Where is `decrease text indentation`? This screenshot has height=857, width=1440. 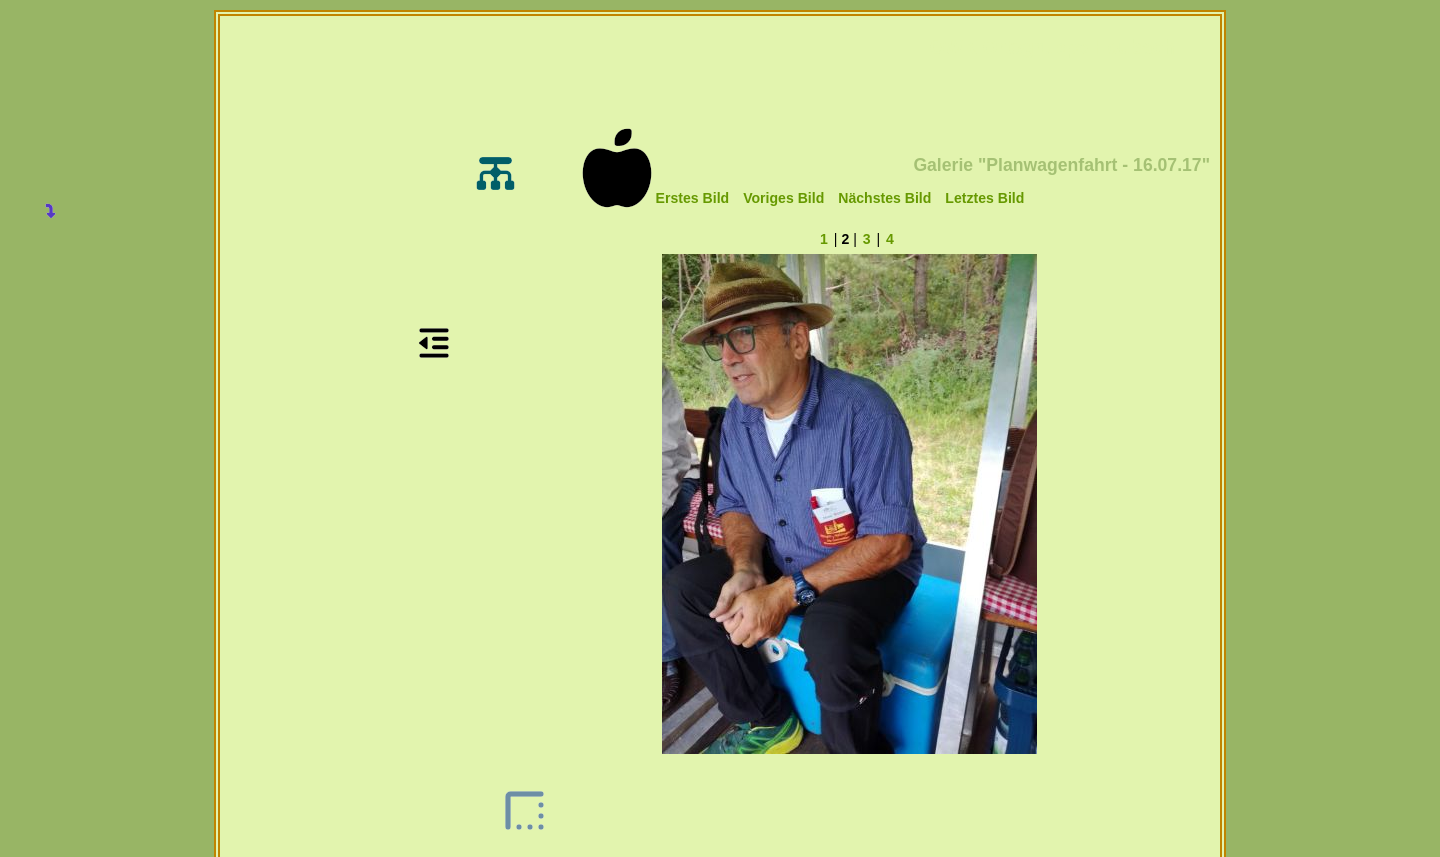 decrease text indentation is located at coordinates (434, 343).